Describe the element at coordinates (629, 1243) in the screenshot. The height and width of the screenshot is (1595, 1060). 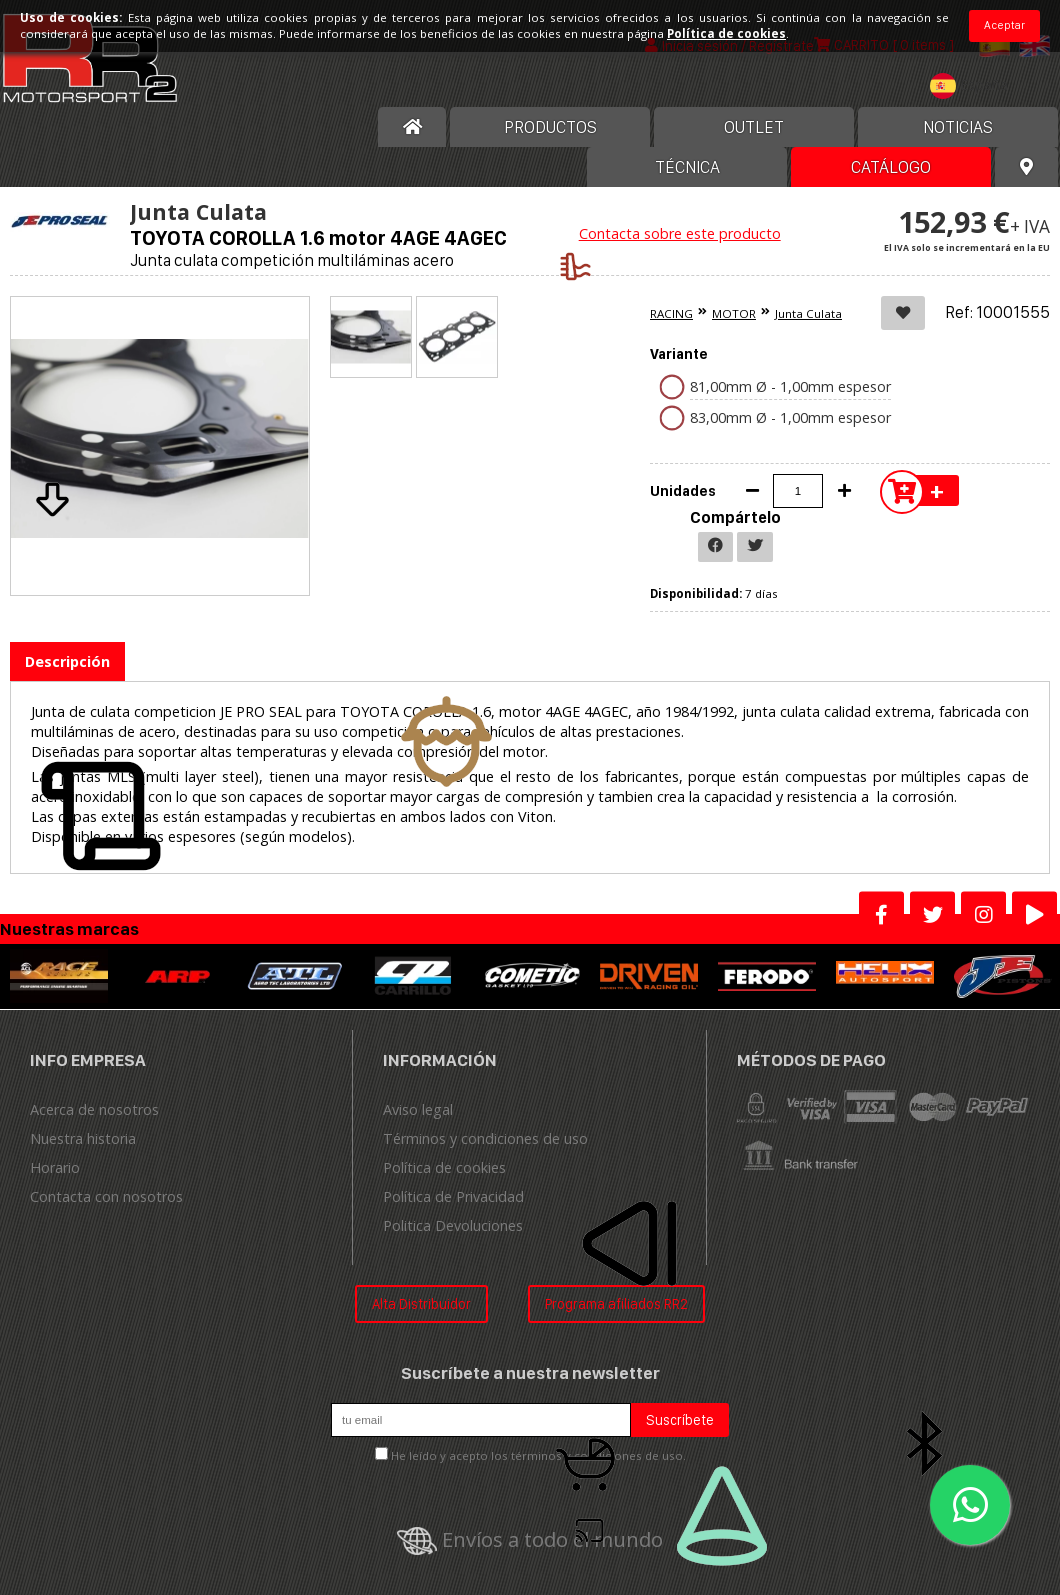
I see `skip to previous track or beginning` at that location.